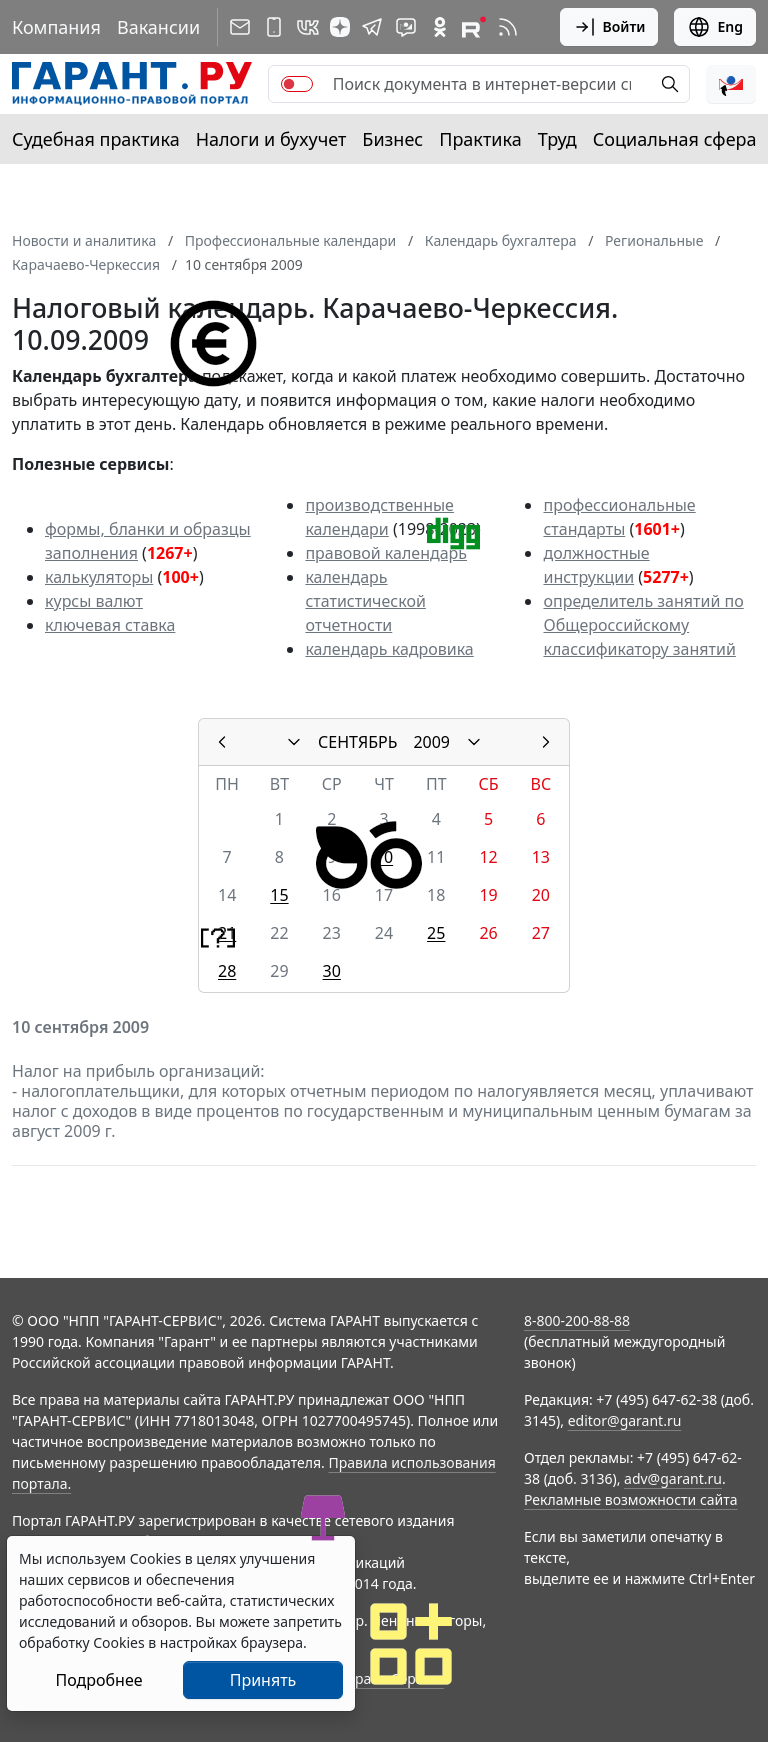  Describe the element at coordinates (323, 1518) in the screenshot. I see `open keynote presentation app` at that location.